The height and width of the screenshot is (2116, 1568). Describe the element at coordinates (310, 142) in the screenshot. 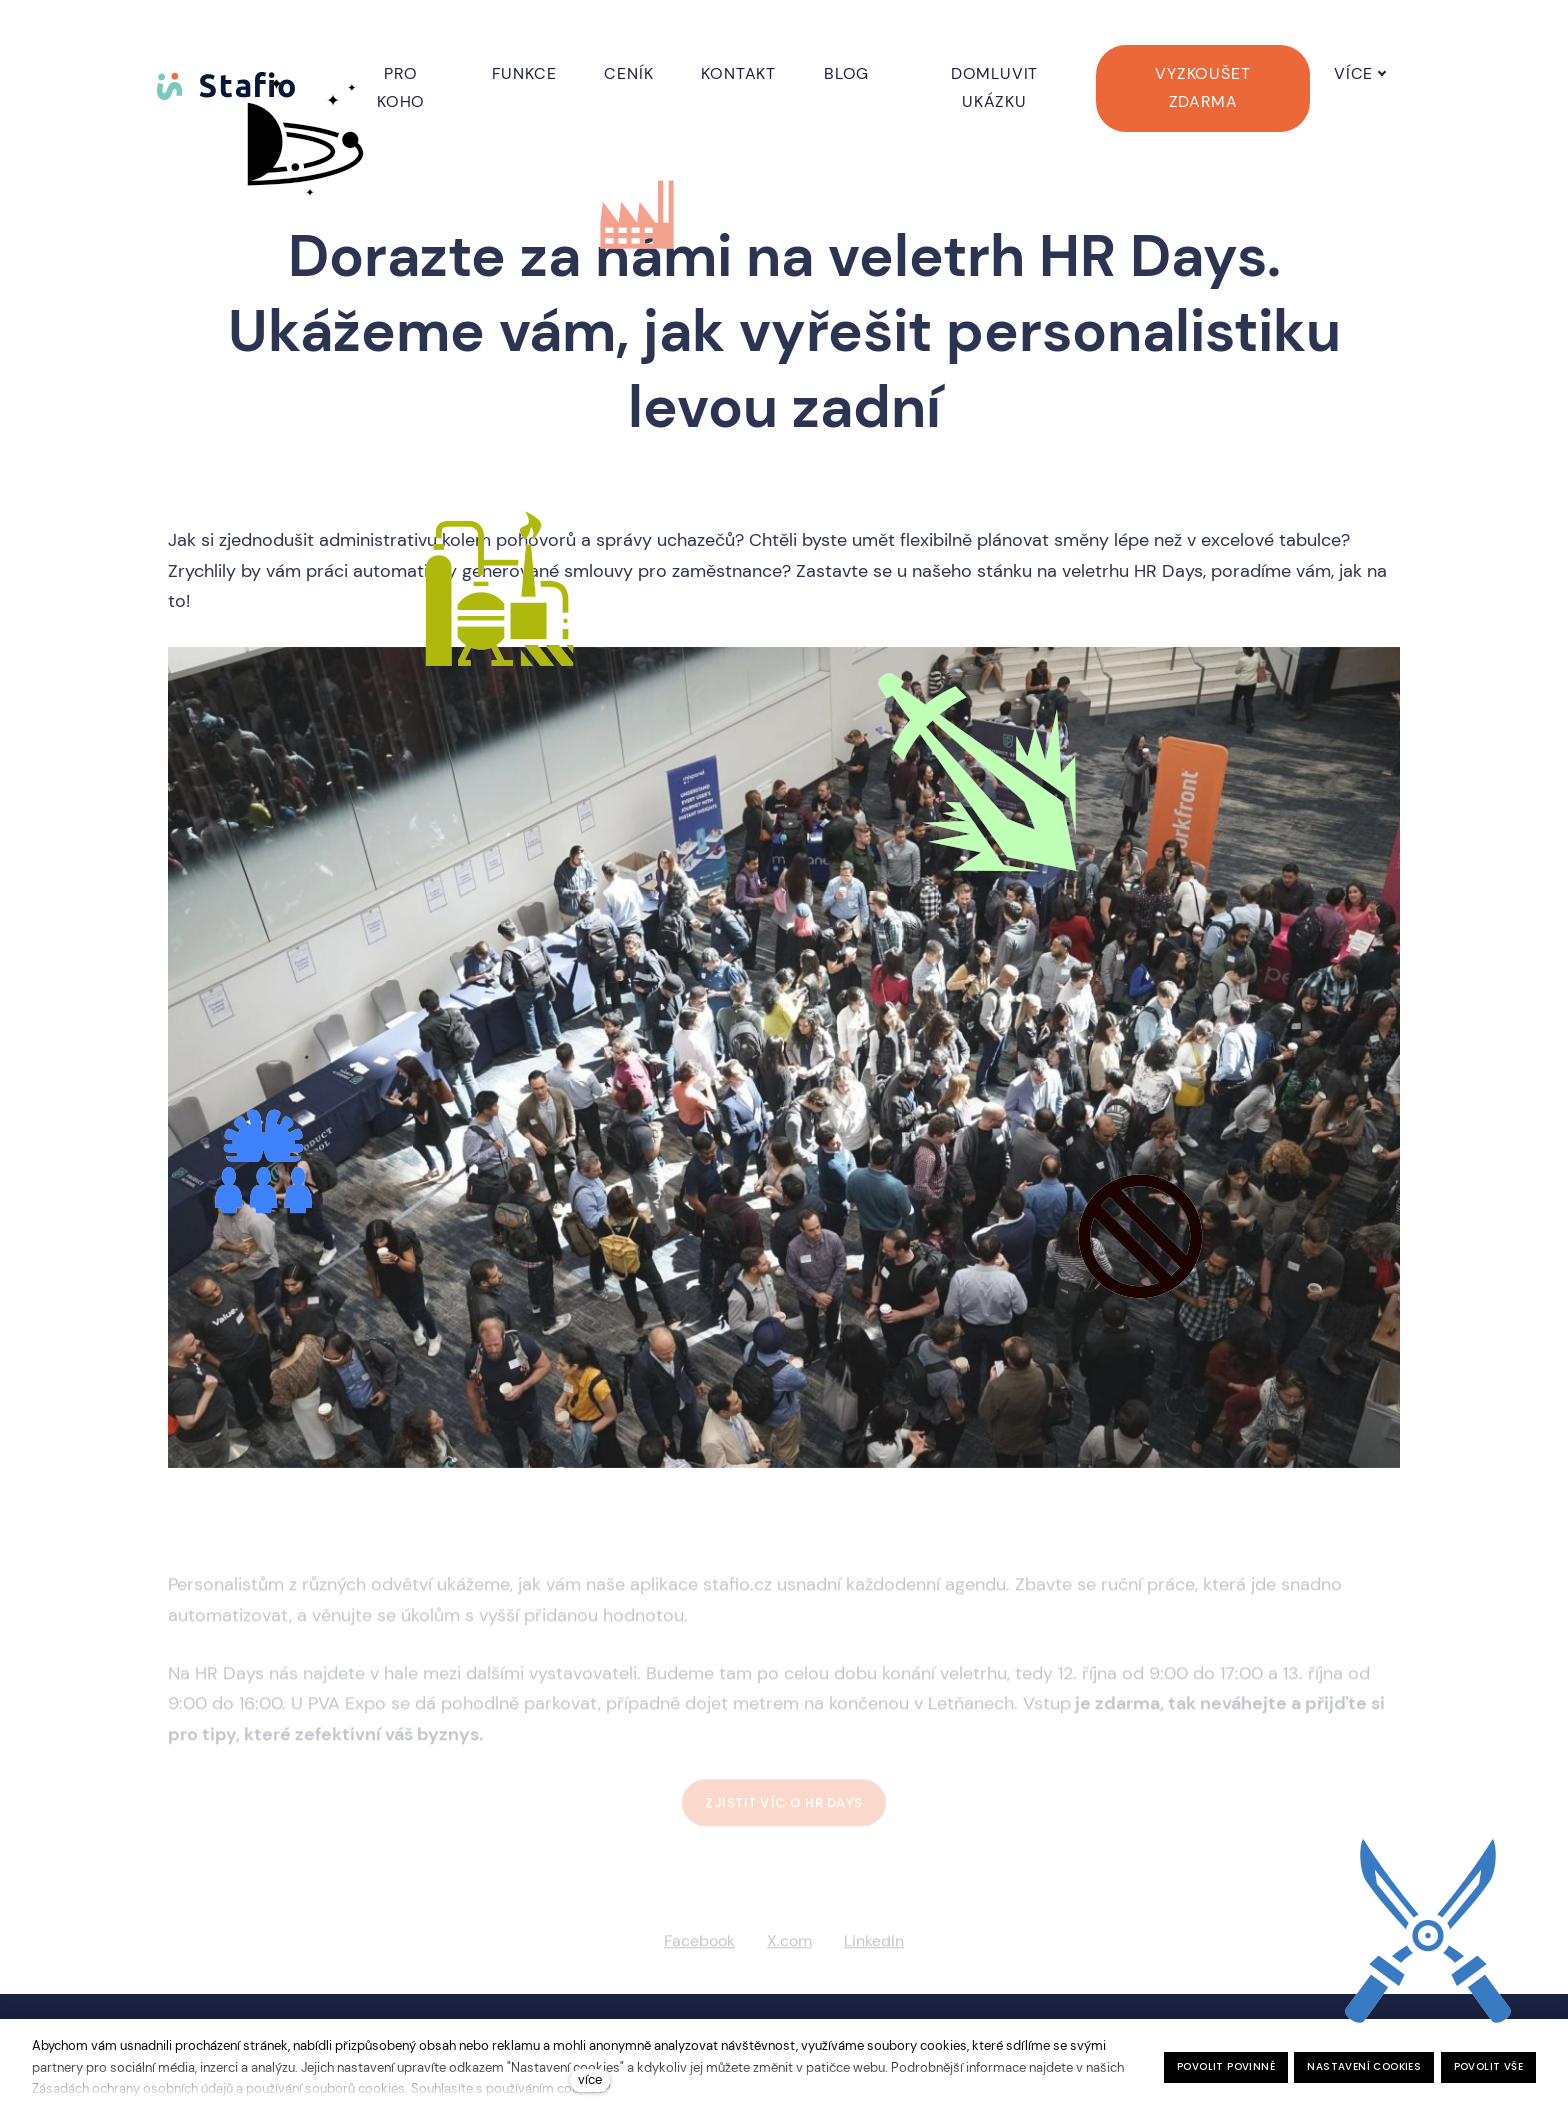

I see `explore the solar system or space-themed content` at that location.